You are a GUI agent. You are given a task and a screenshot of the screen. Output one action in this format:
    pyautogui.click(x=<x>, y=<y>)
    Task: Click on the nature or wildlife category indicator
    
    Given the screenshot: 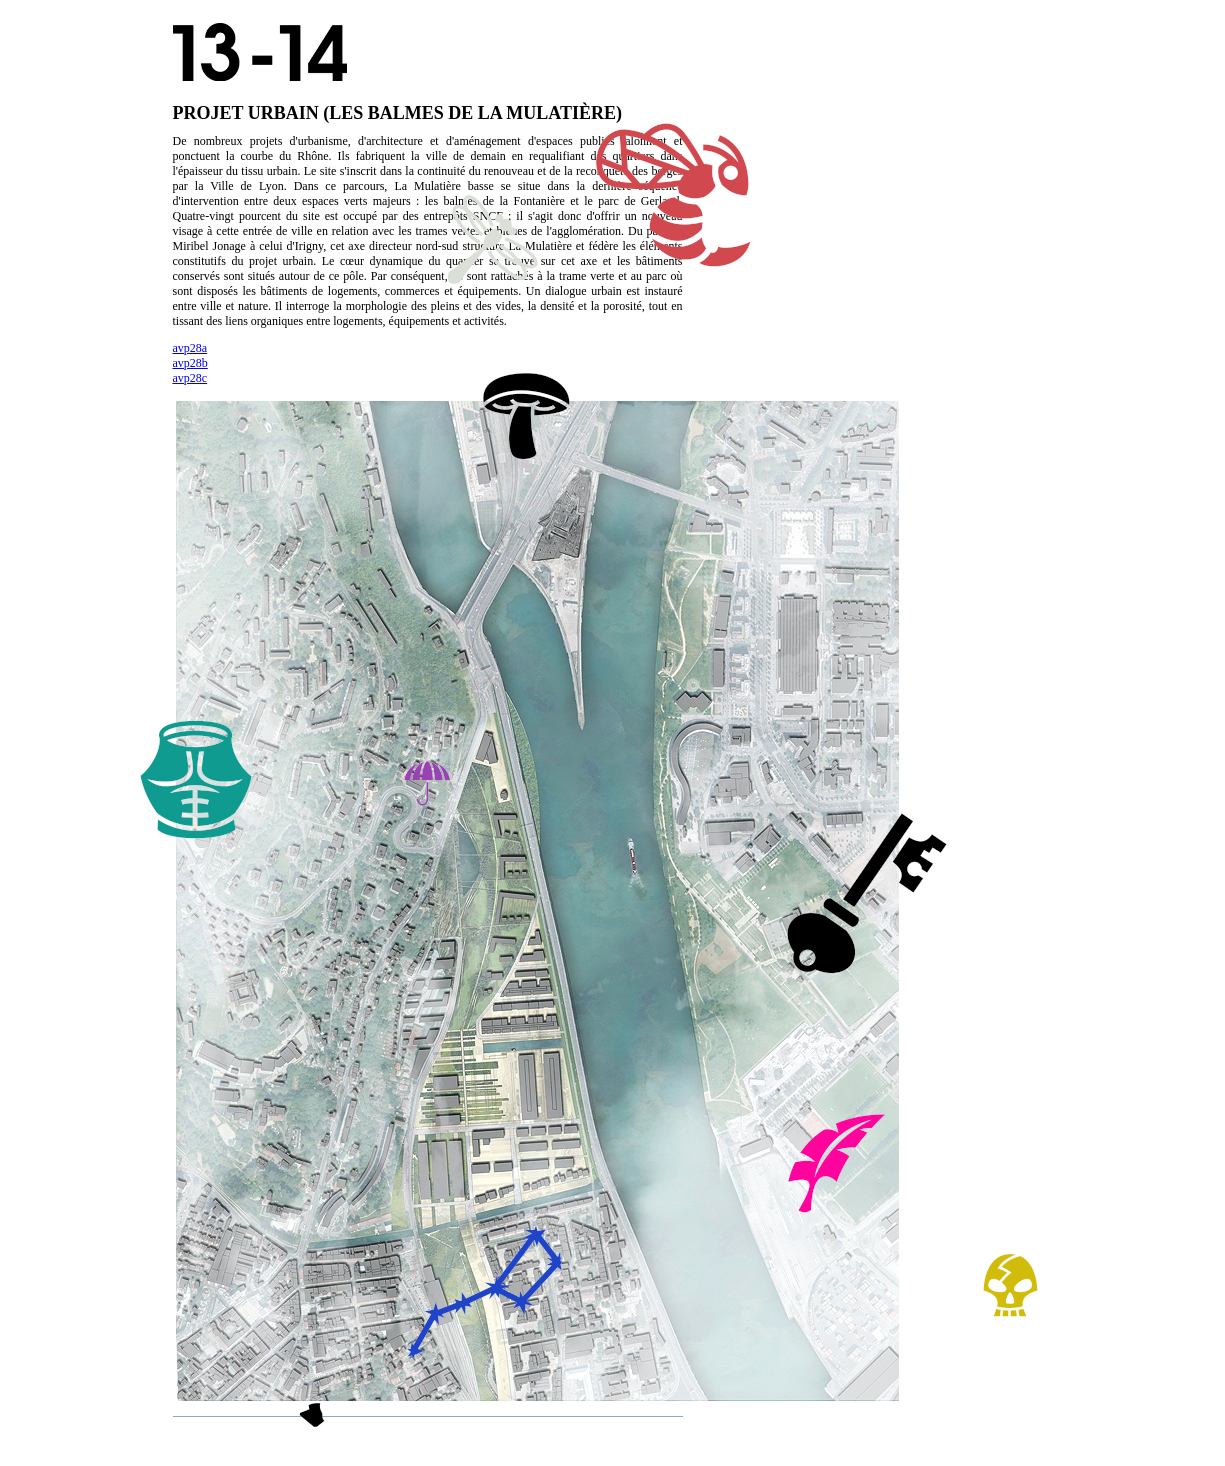 What is the action you would take?
    pyautogui.click(x=492, y=239)
    